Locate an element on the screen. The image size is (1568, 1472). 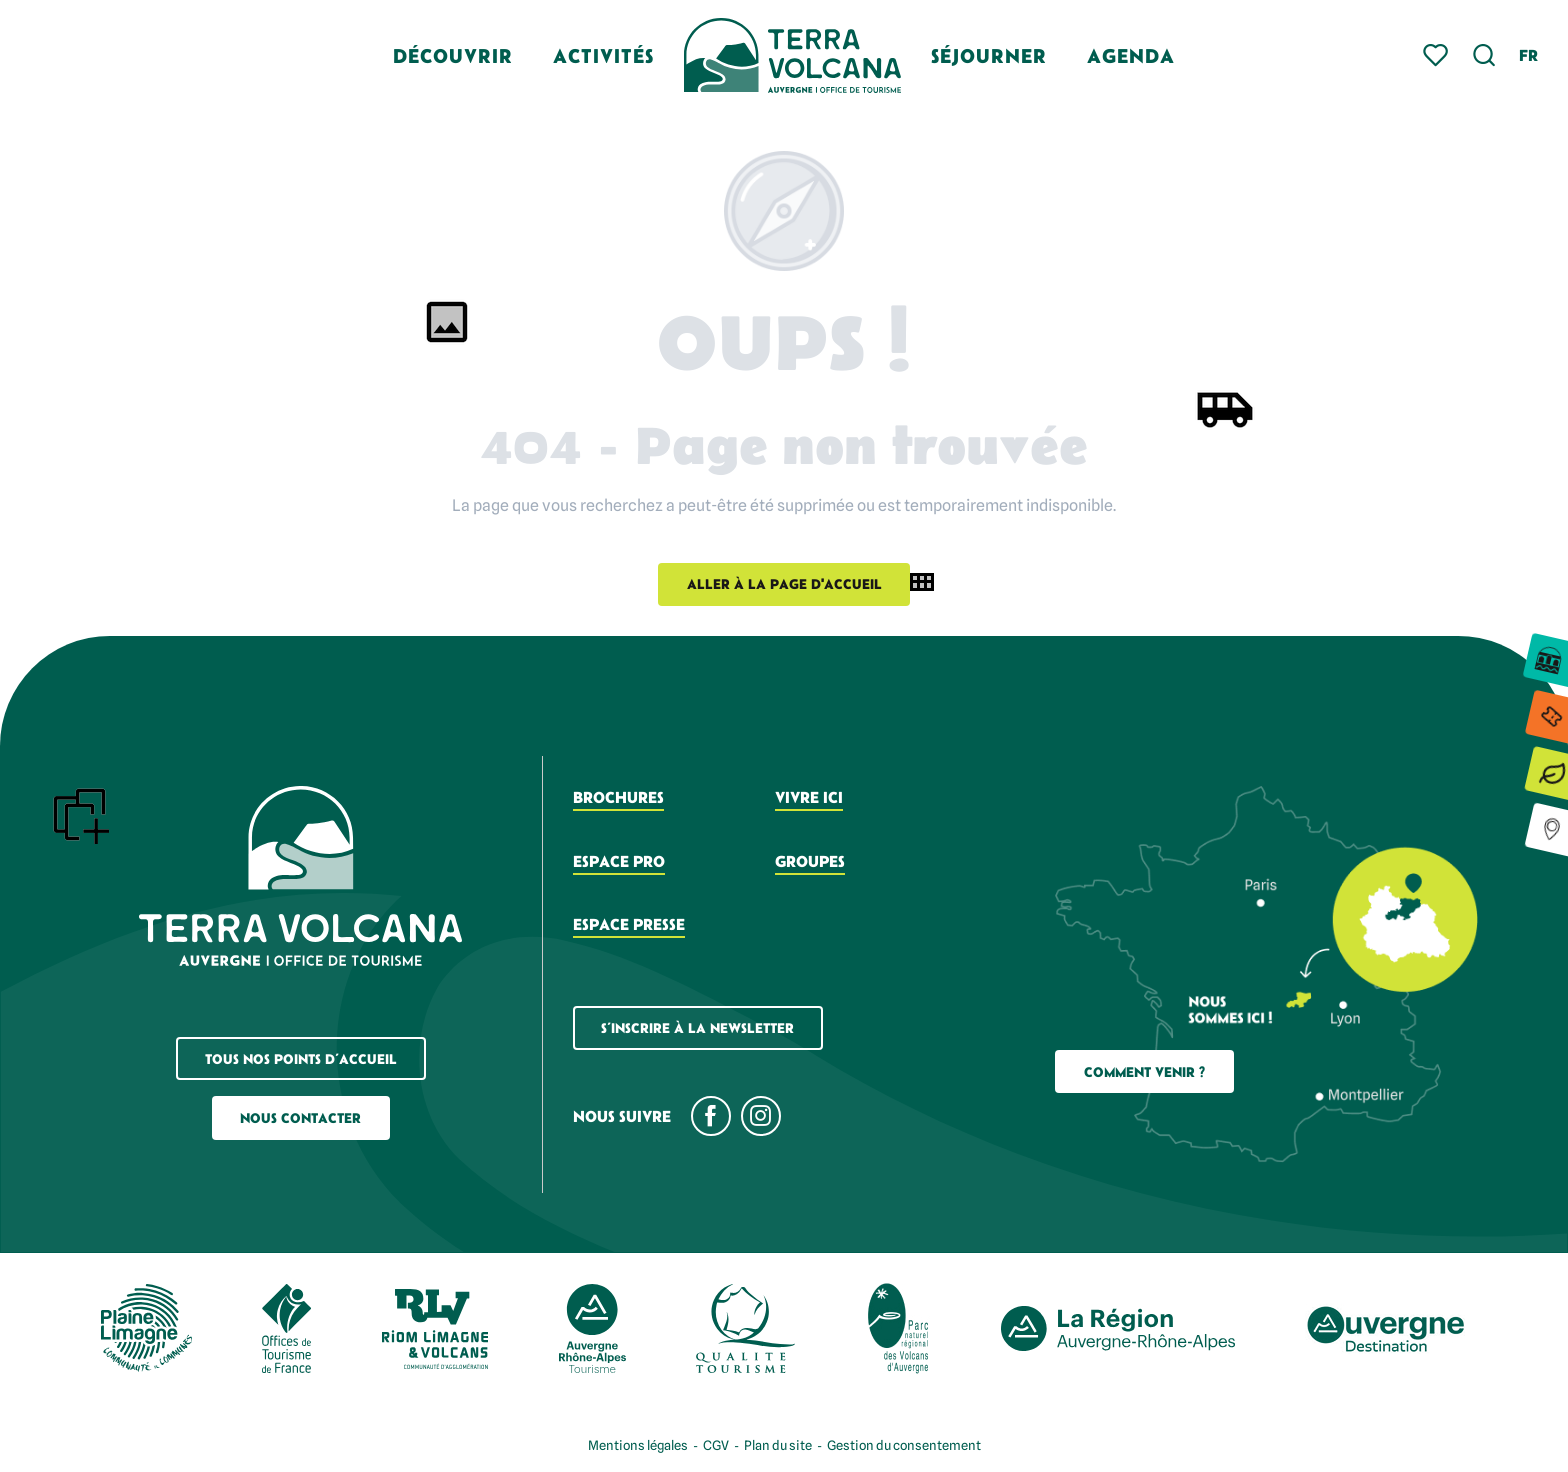
view photos or images is located at coordinates (447, 322).